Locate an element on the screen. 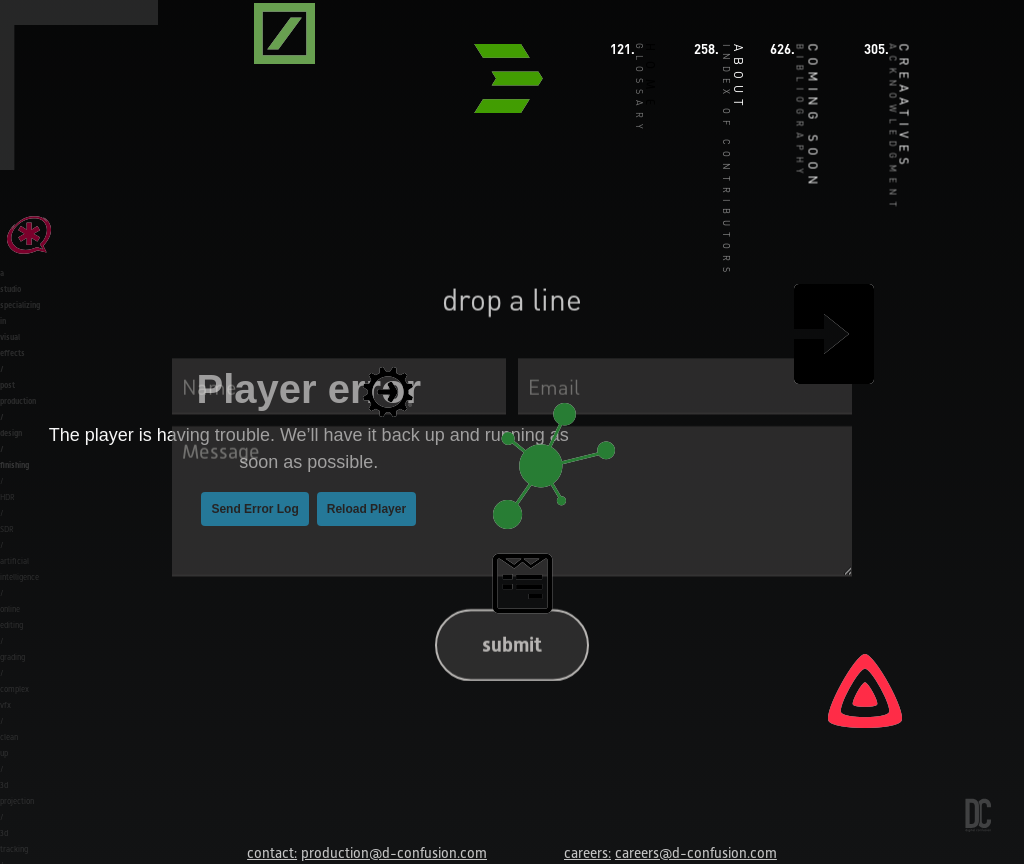 The image size is (1024, 864). access Deutsche Bank banking services is located at coordinates (284, 33).